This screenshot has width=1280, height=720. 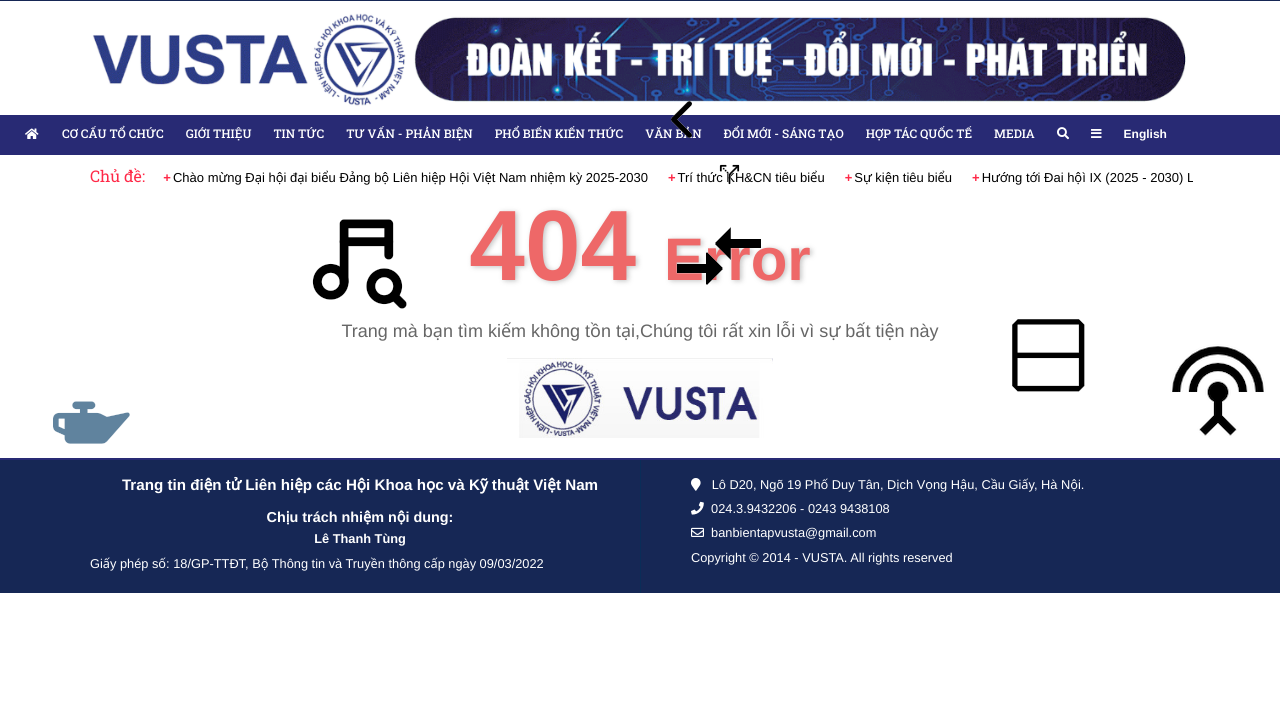 I want to click on configure antenna or broadcast settings, so click(x=1218, y=392).